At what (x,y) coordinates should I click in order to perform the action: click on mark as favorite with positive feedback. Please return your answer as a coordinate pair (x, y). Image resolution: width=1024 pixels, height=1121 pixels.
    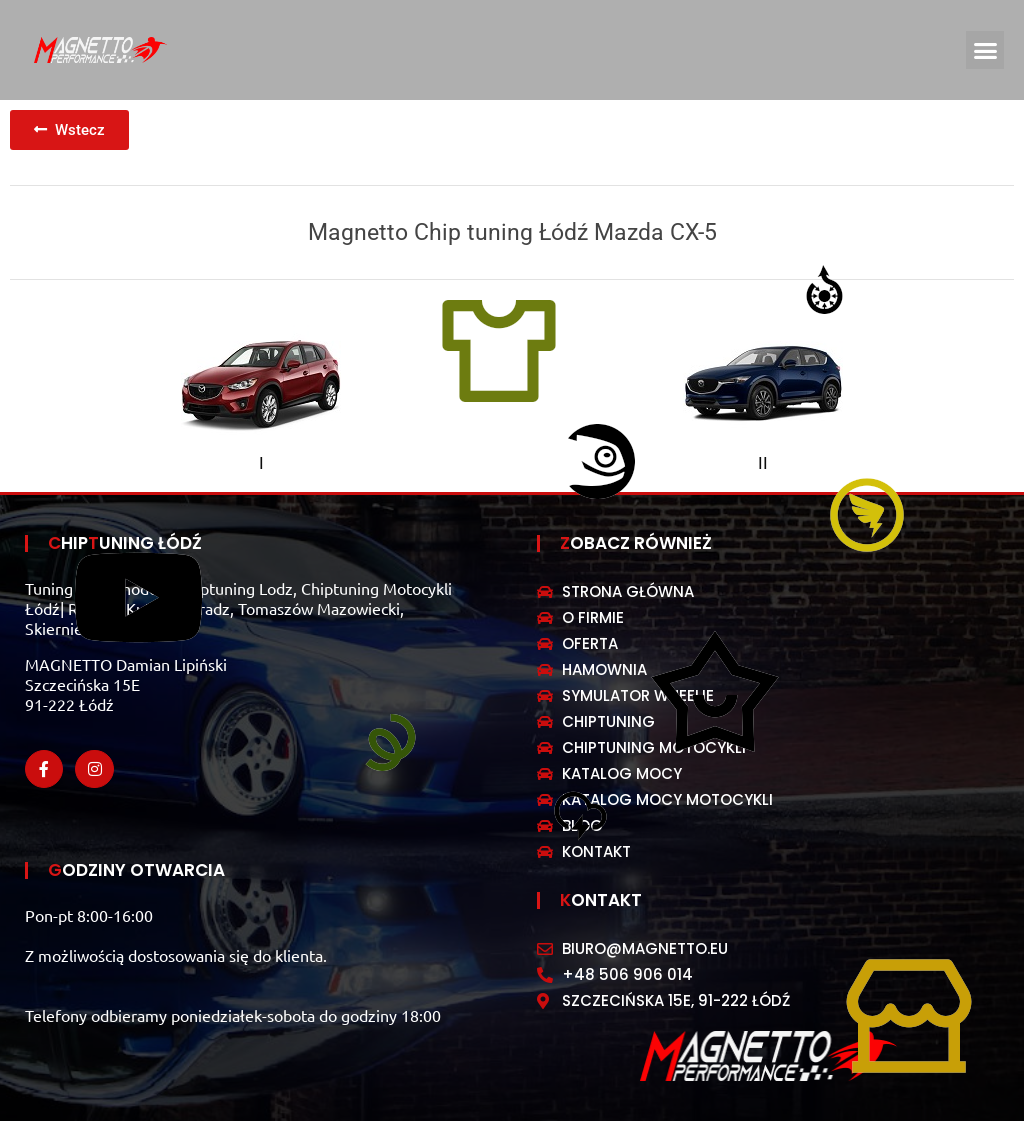
    Looking at the image, I should click on (715, 695).